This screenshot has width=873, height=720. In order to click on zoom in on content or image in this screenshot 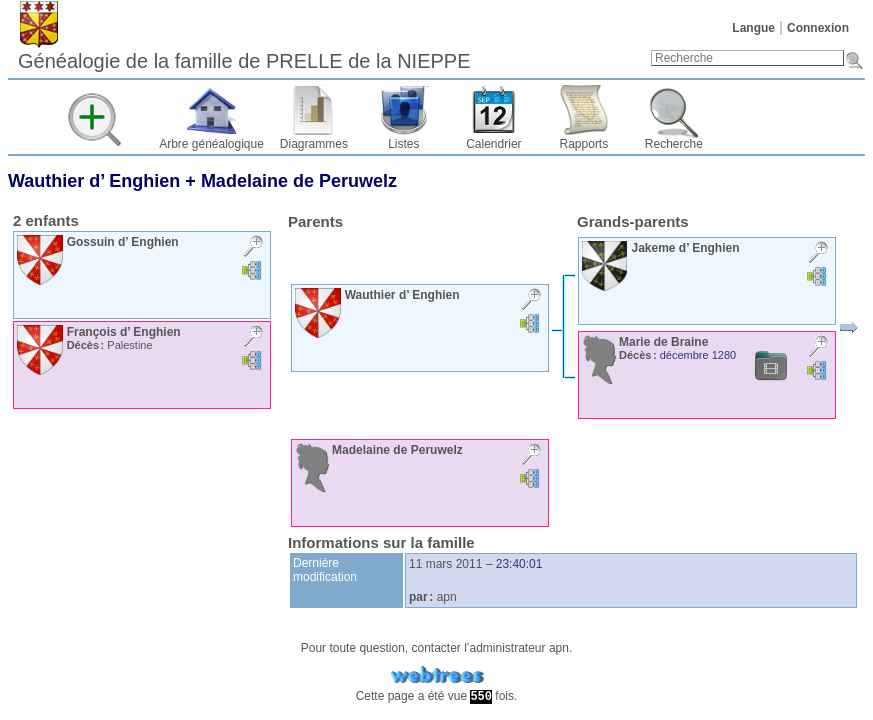, I will do `click(95, 120)`.